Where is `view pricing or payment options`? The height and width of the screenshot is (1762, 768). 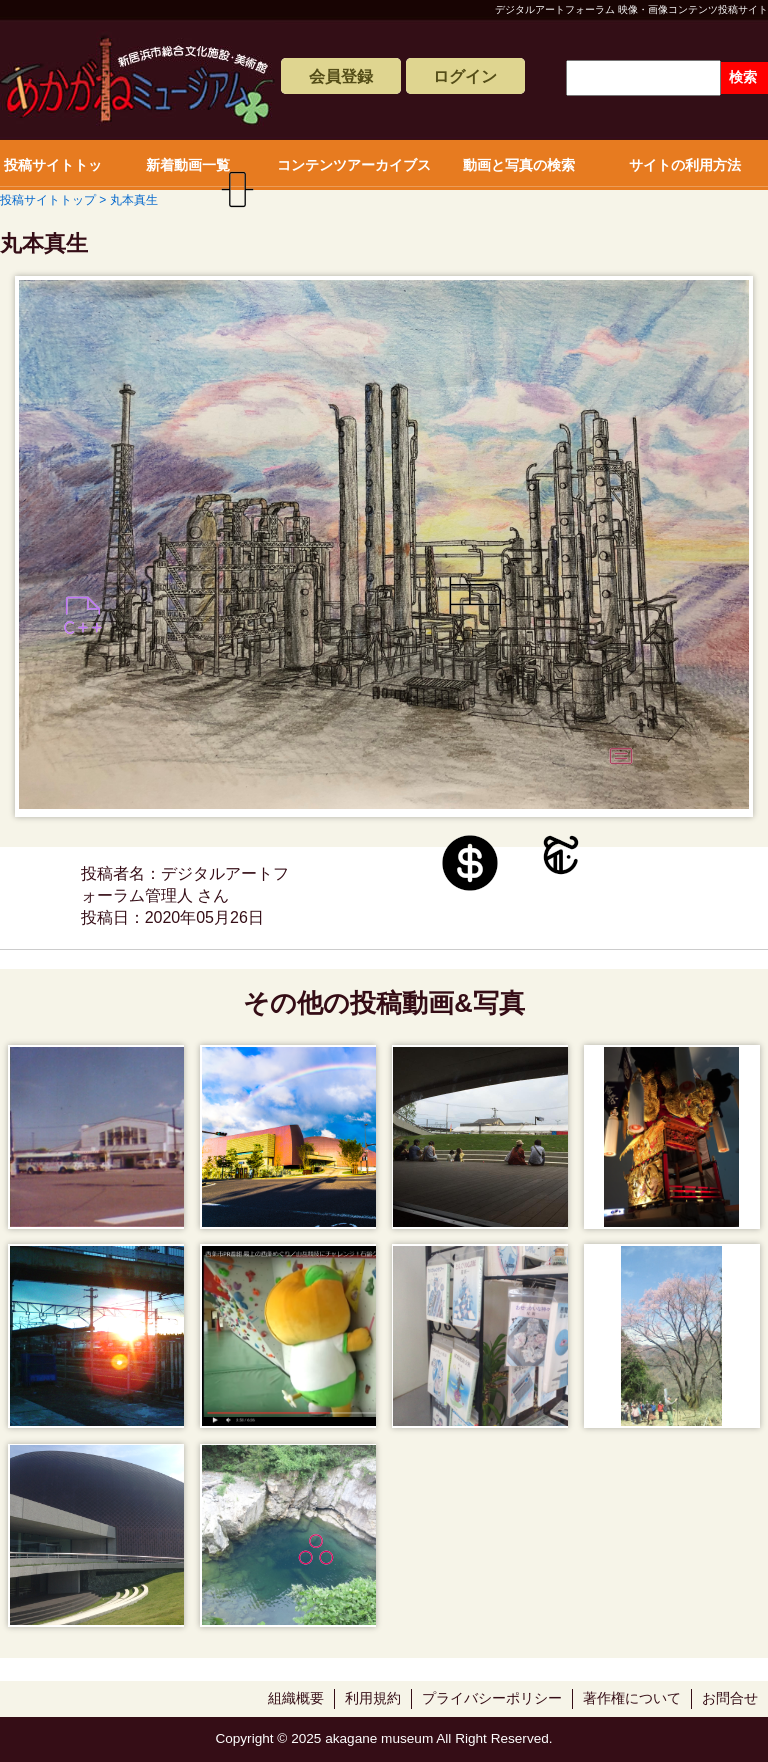 view pricing or payment options is located at coordinates (470, 863).